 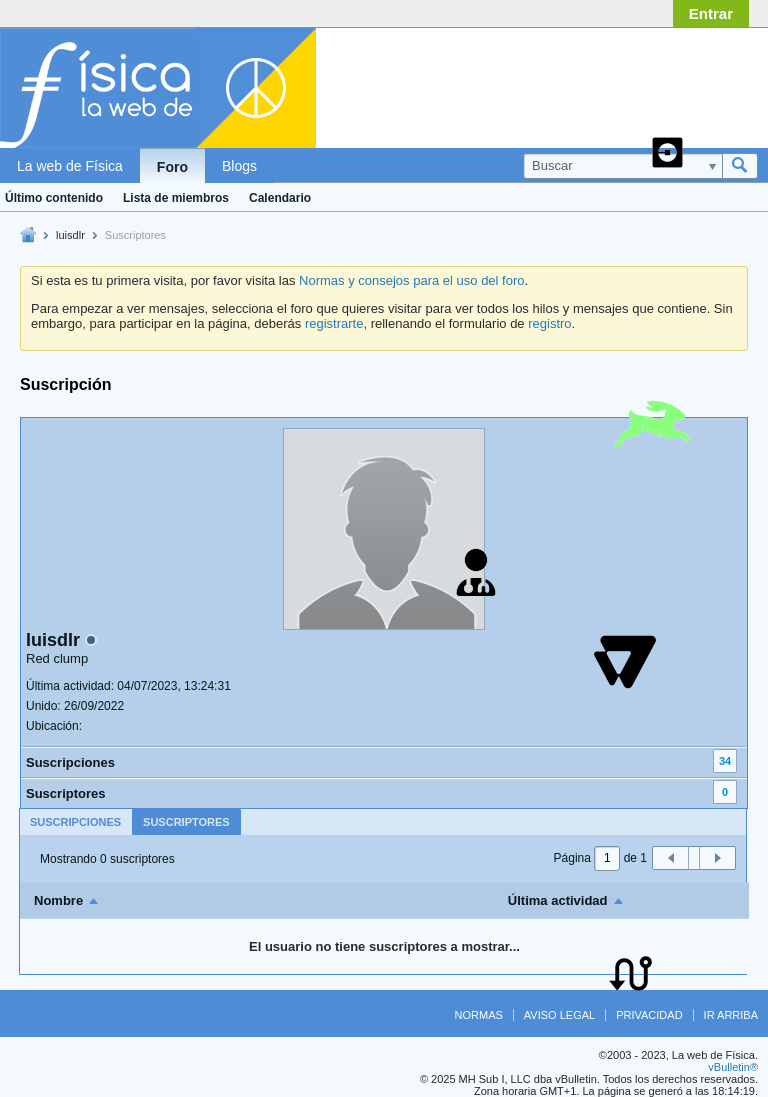 What do you see at coordinates (625, 662) in the screenshot?
I see `visit the VTEX website or platform` at bounding box center [625, 662].